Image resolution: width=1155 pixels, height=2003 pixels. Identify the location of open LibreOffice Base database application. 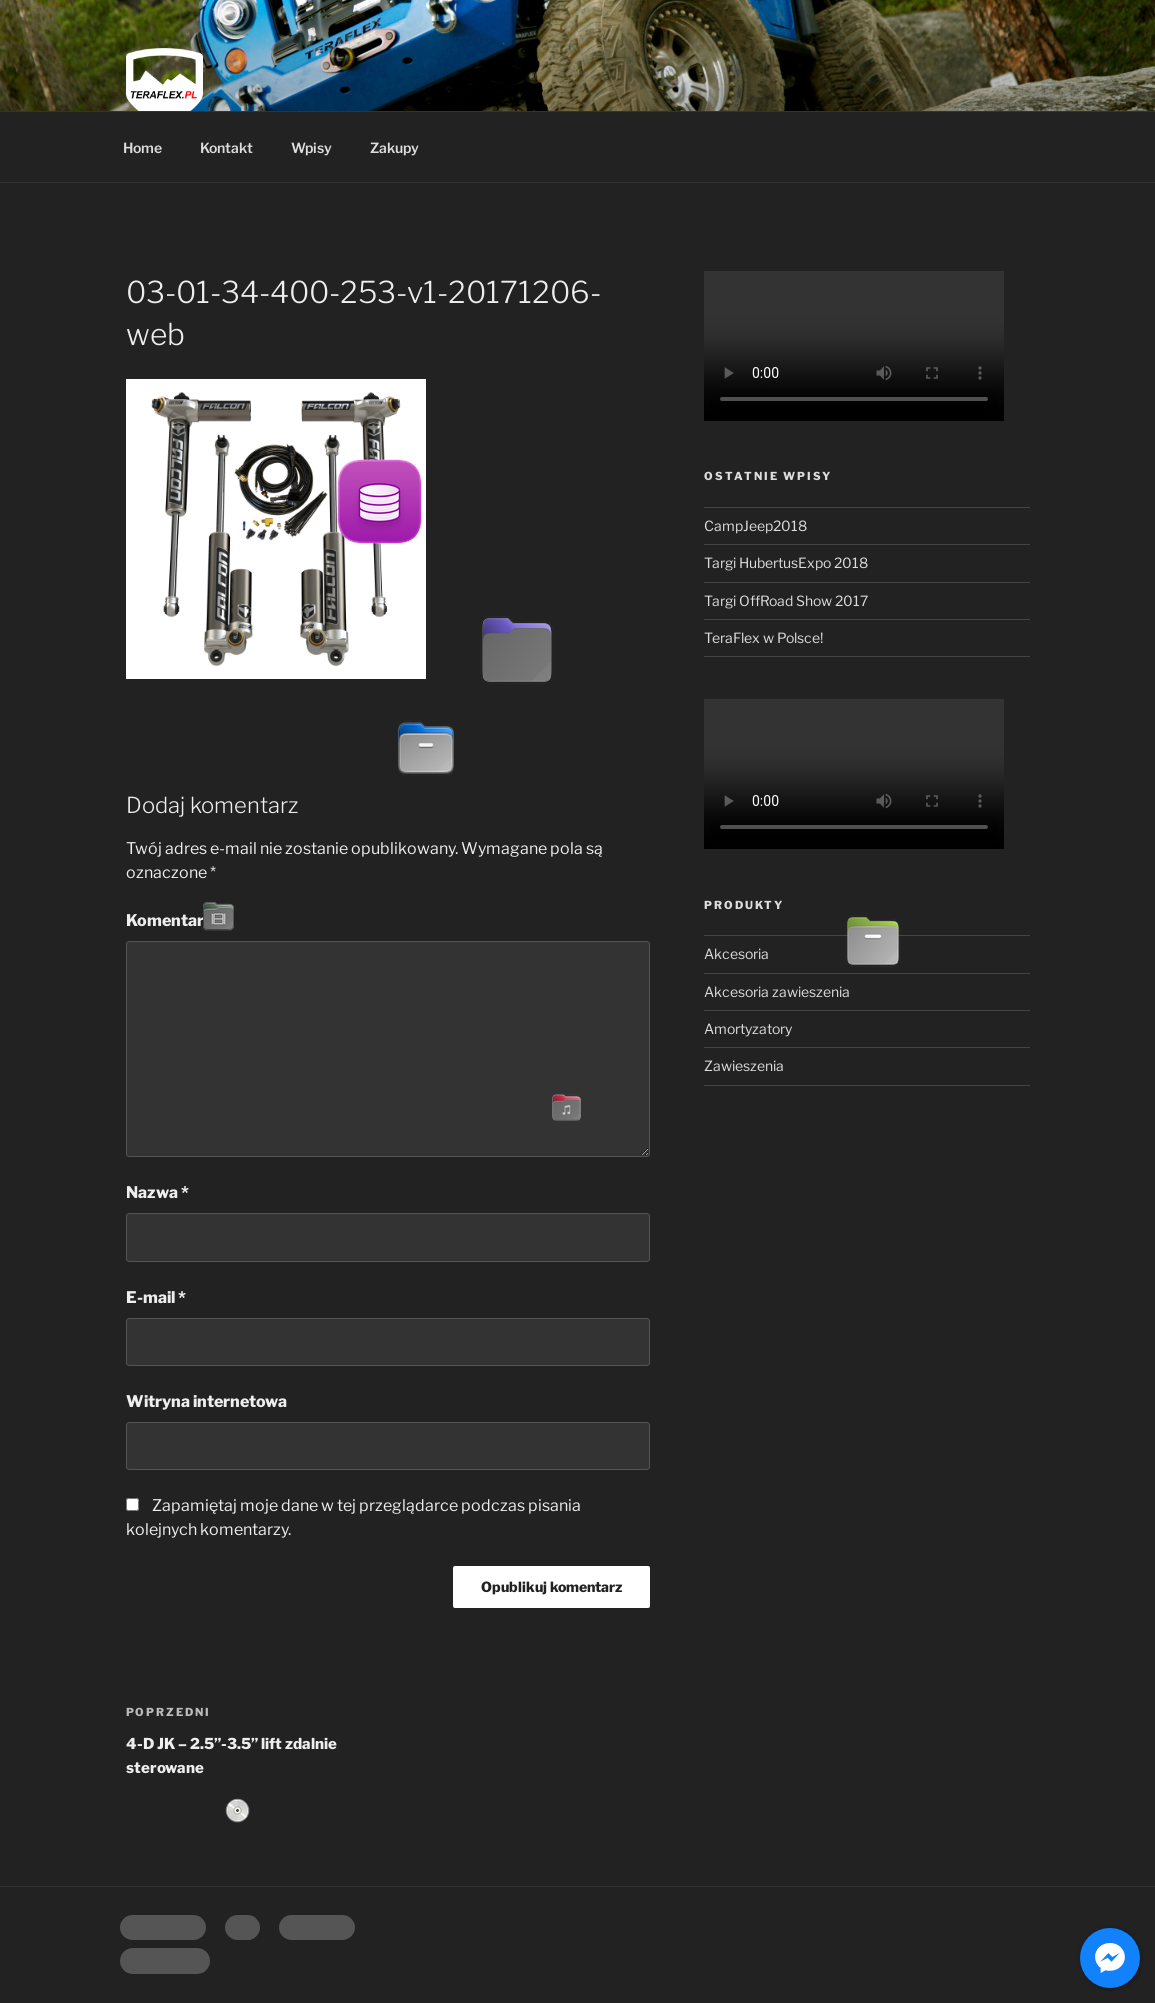
(379, 501).